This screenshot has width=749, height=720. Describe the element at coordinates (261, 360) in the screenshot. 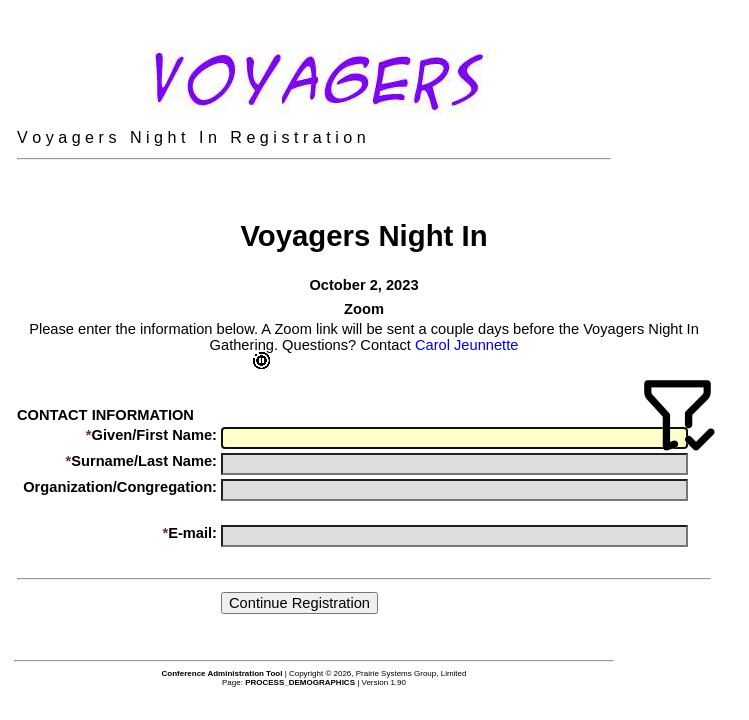

I see `pause motion photo playback` at that location.